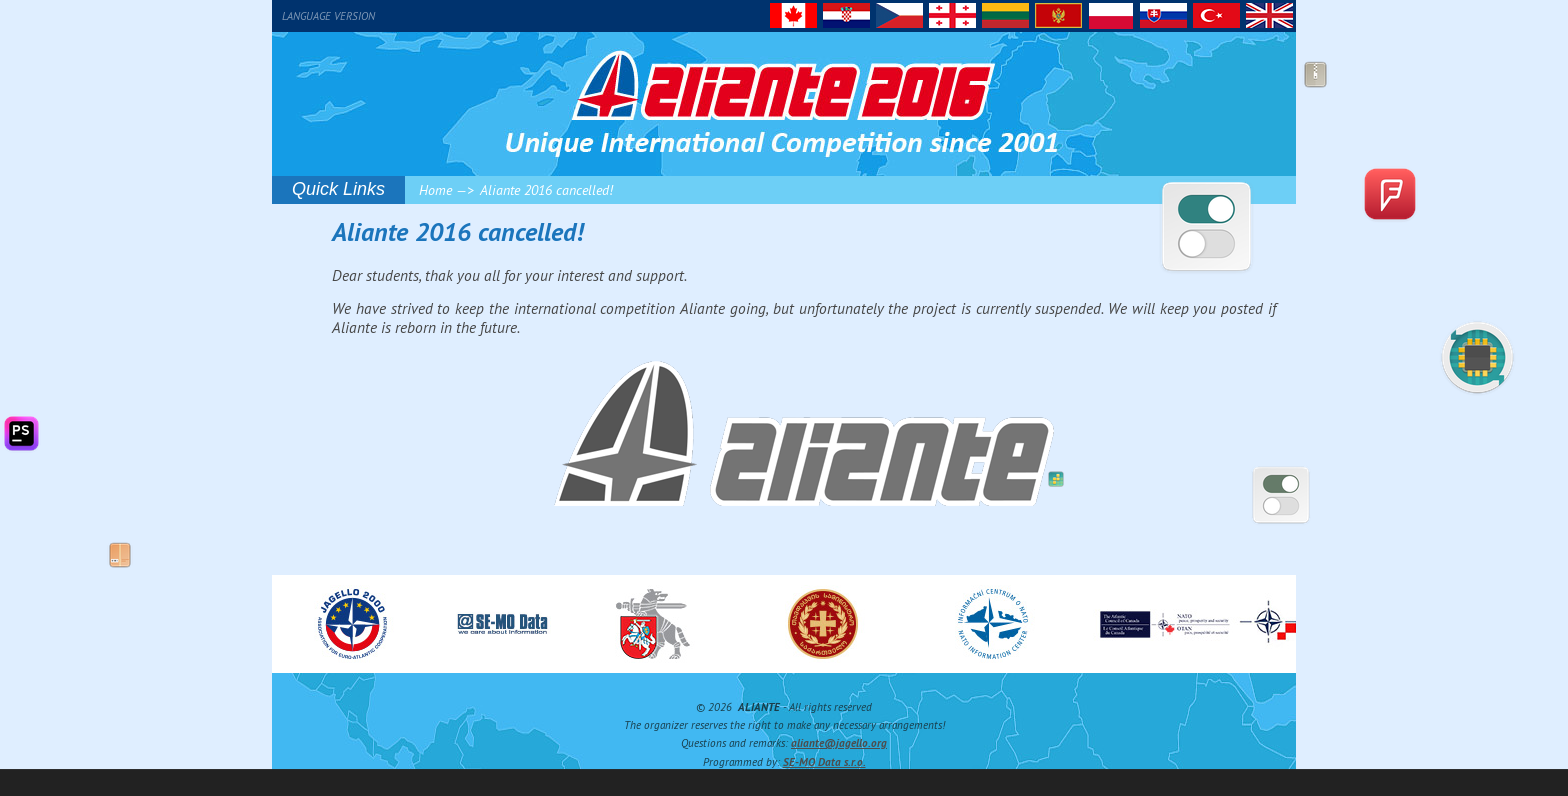  I want to click on open phpstorm ide, so click(21, 433).